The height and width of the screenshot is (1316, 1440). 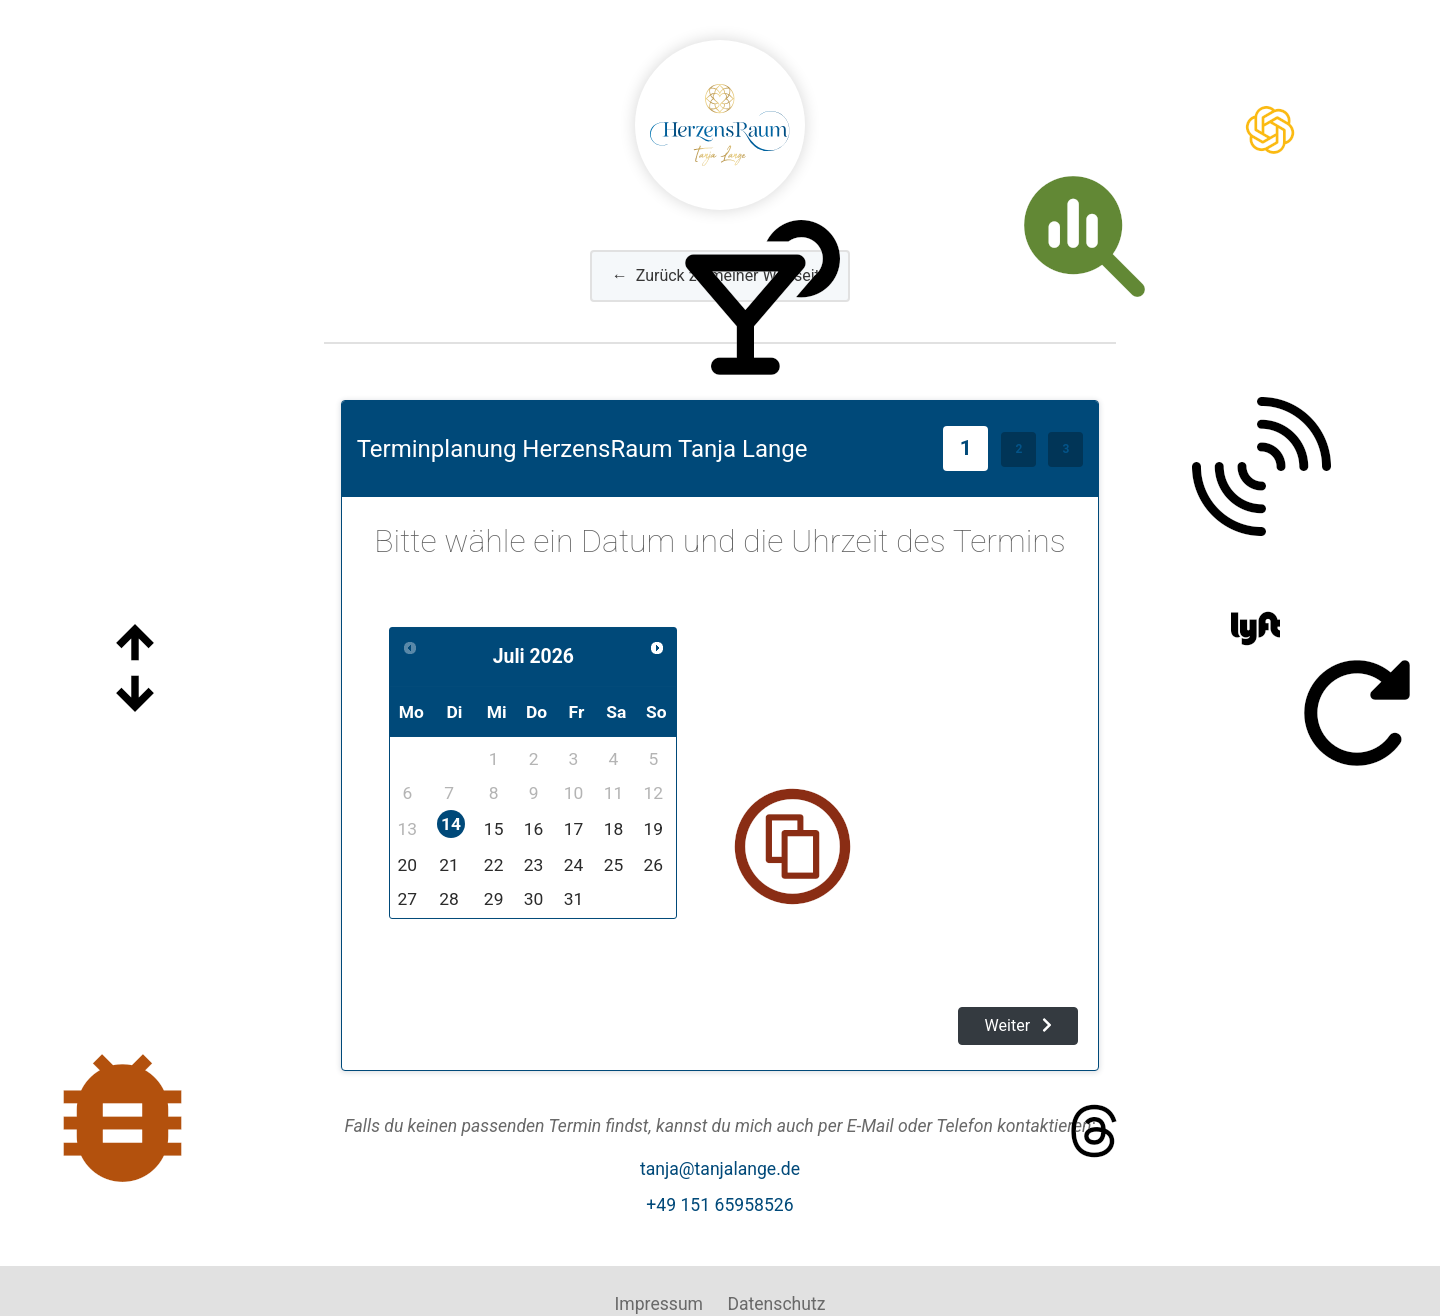 I want to click on access bar or cocktail menu, so click(x=754, y=306).